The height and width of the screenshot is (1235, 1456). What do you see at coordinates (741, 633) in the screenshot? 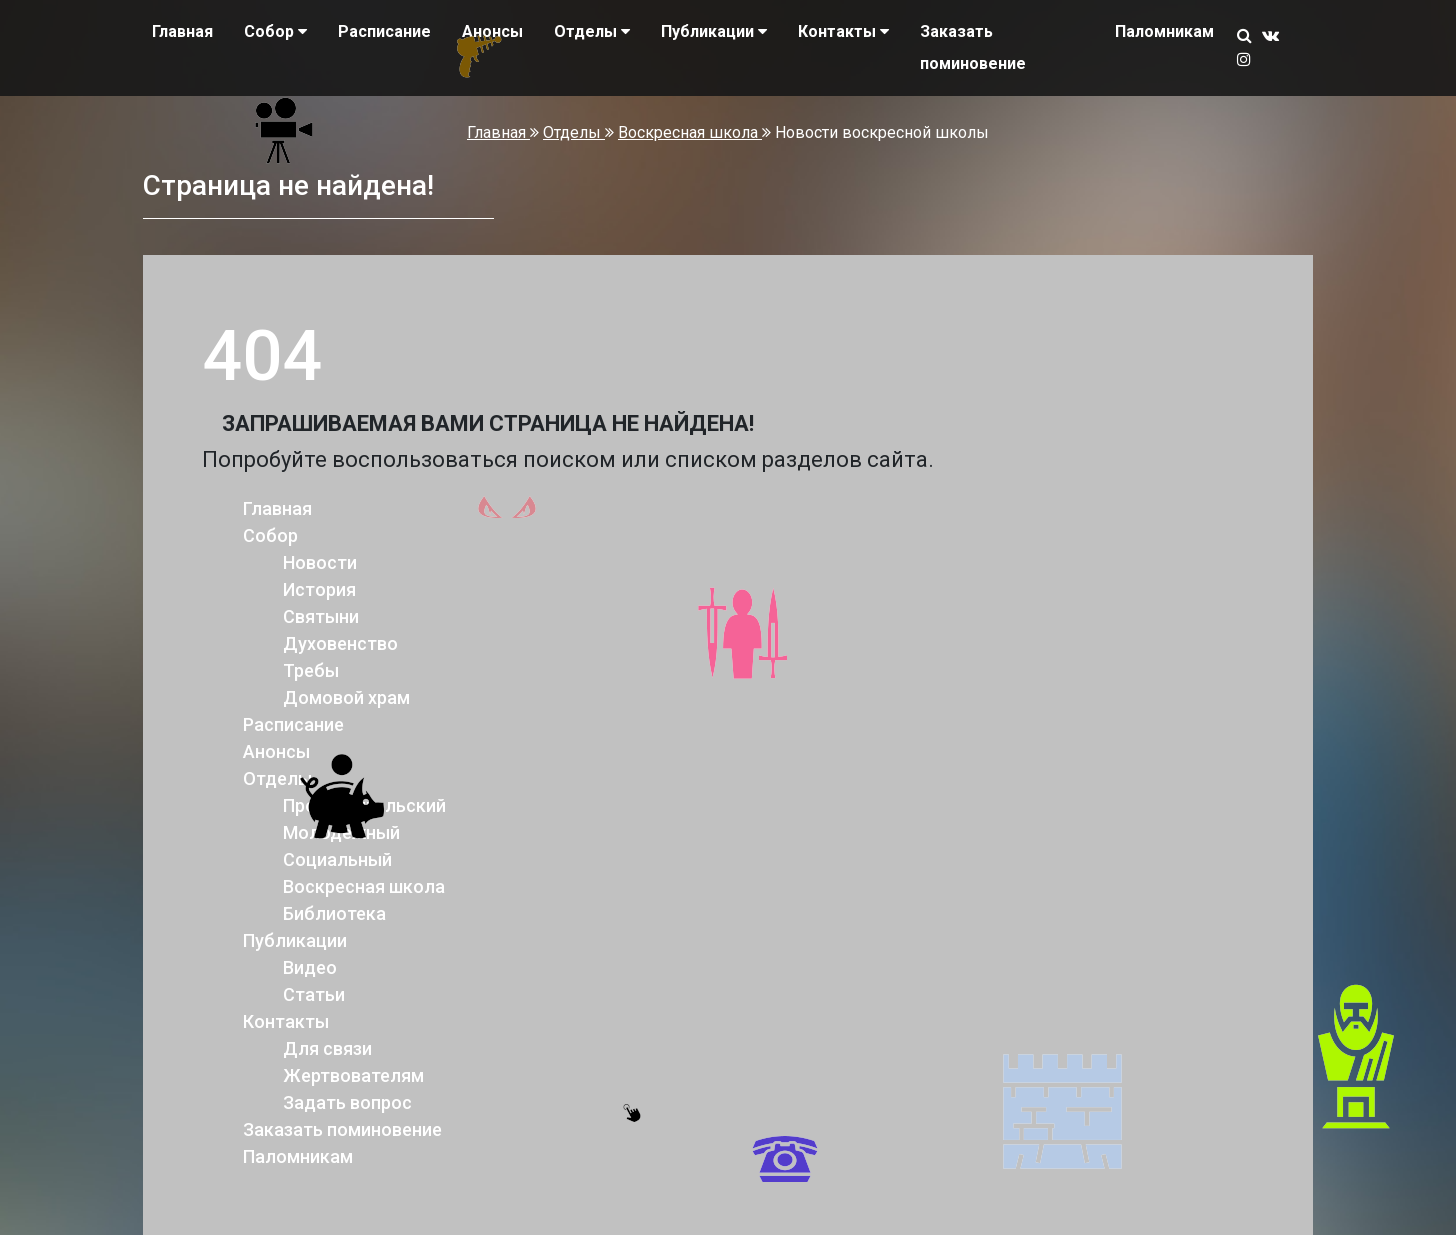
I see `select the master-of-arms character class` at bounding box center [741, 633].